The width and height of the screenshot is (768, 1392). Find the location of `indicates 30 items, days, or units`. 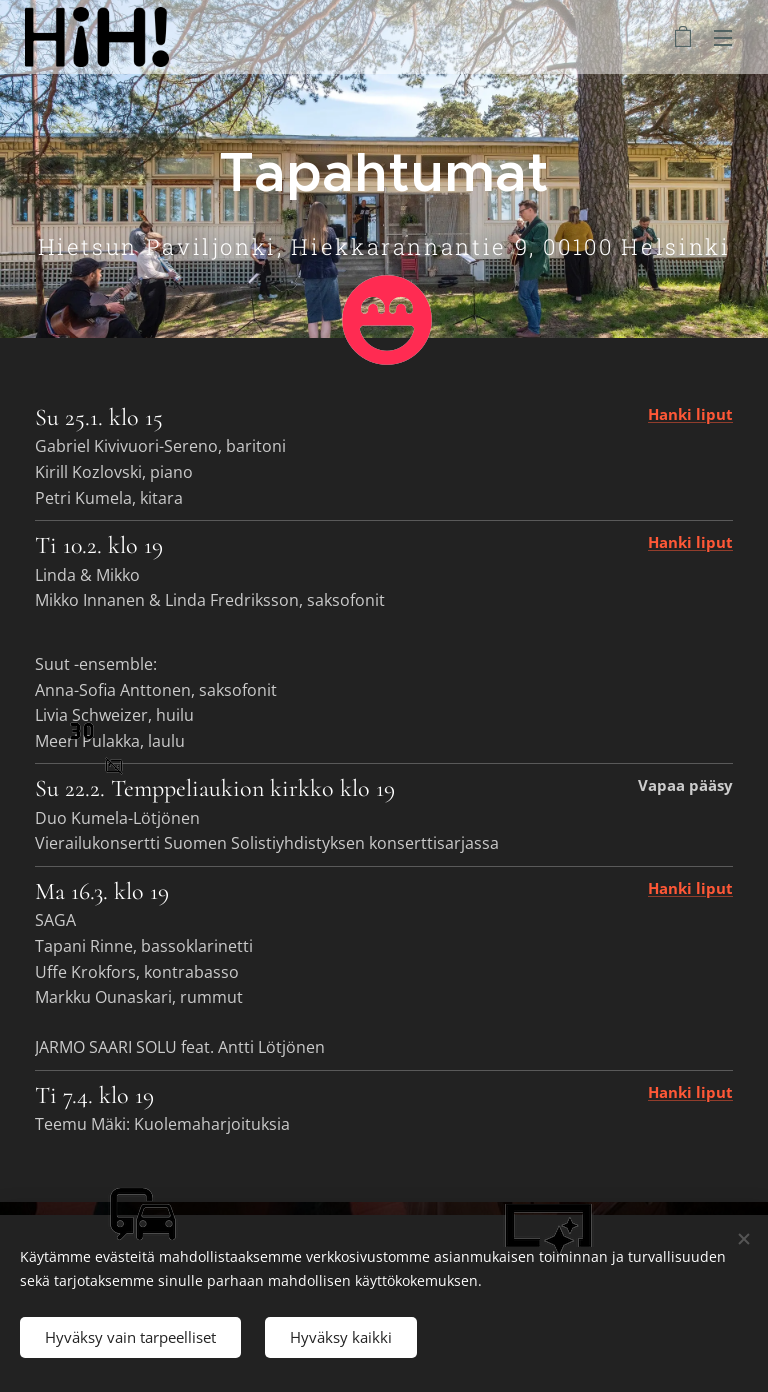

indicates 30 items, days, or units is located at coordinates (82, 731).